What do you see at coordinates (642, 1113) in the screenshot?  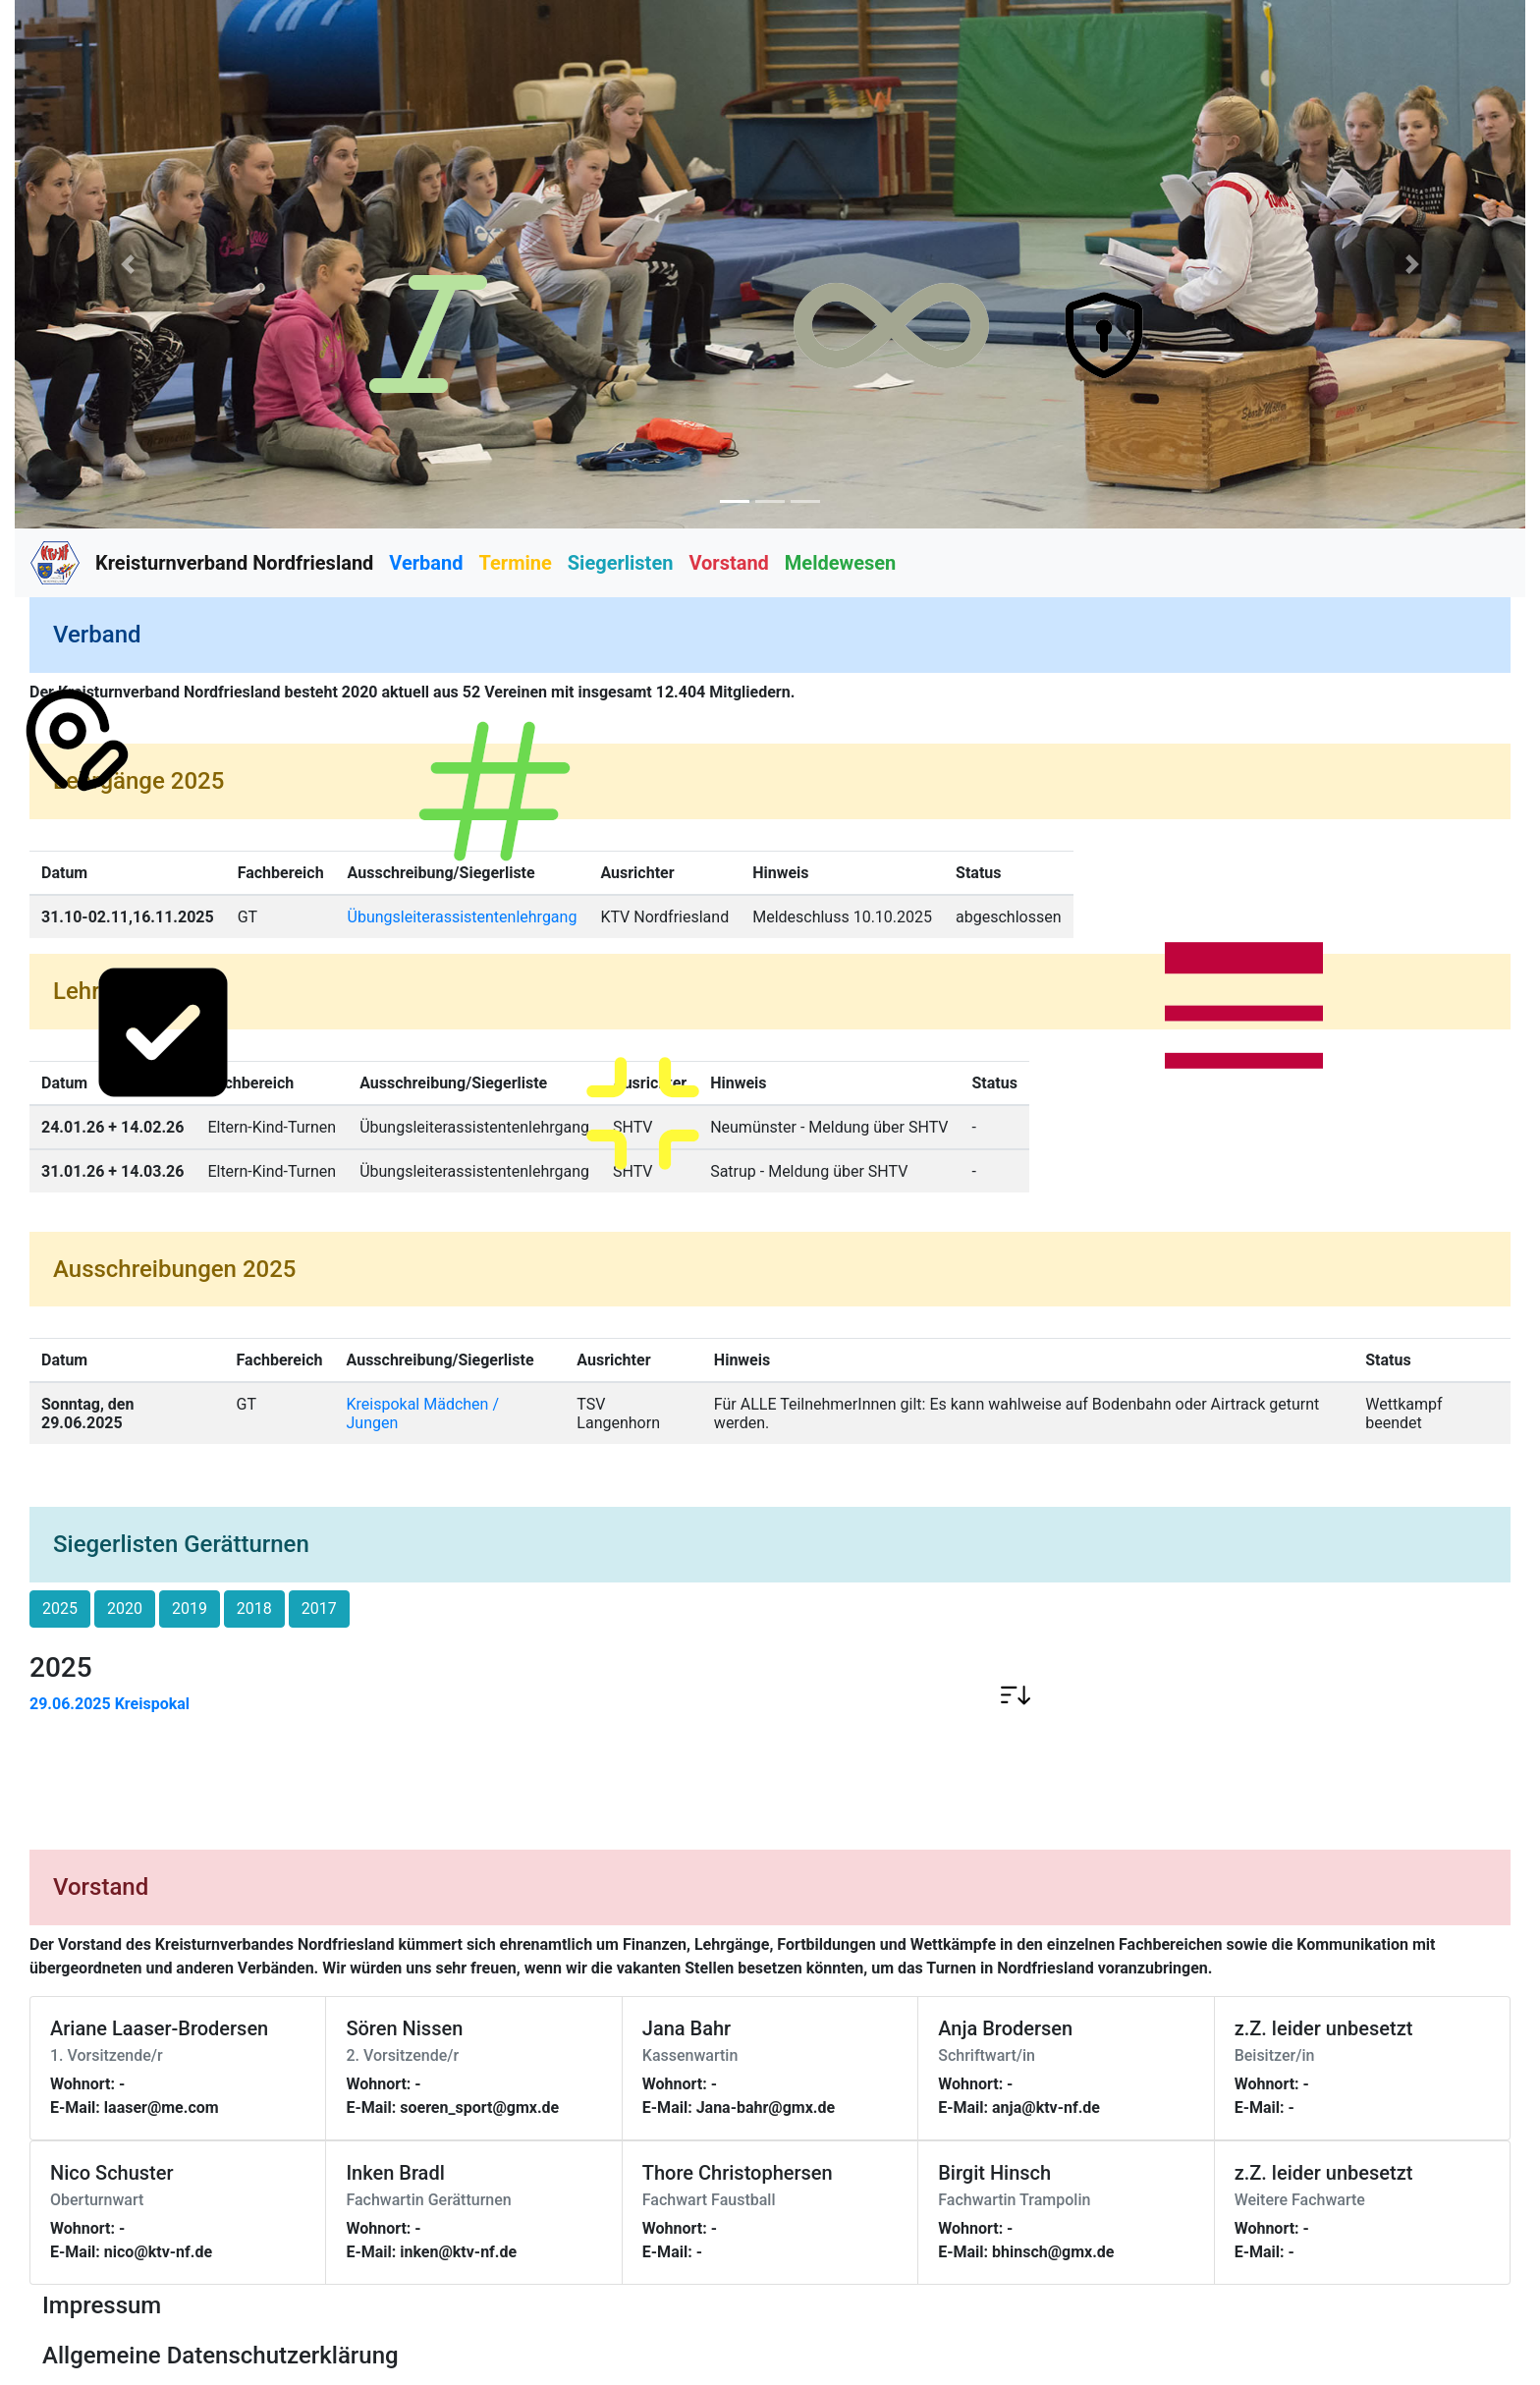 I see `exit fullscreen mode` at bounding box center [642, 1113].